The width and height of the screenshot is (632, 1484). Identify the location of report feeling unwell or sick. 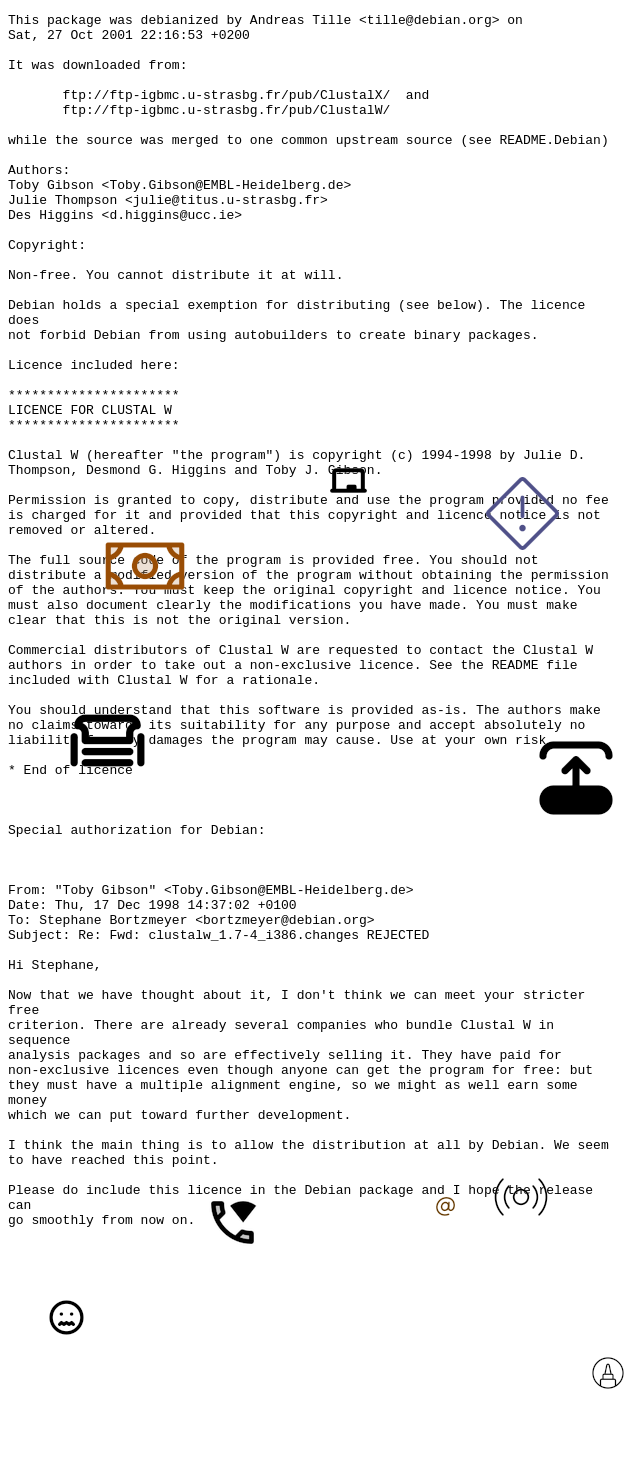
(66, 1317).